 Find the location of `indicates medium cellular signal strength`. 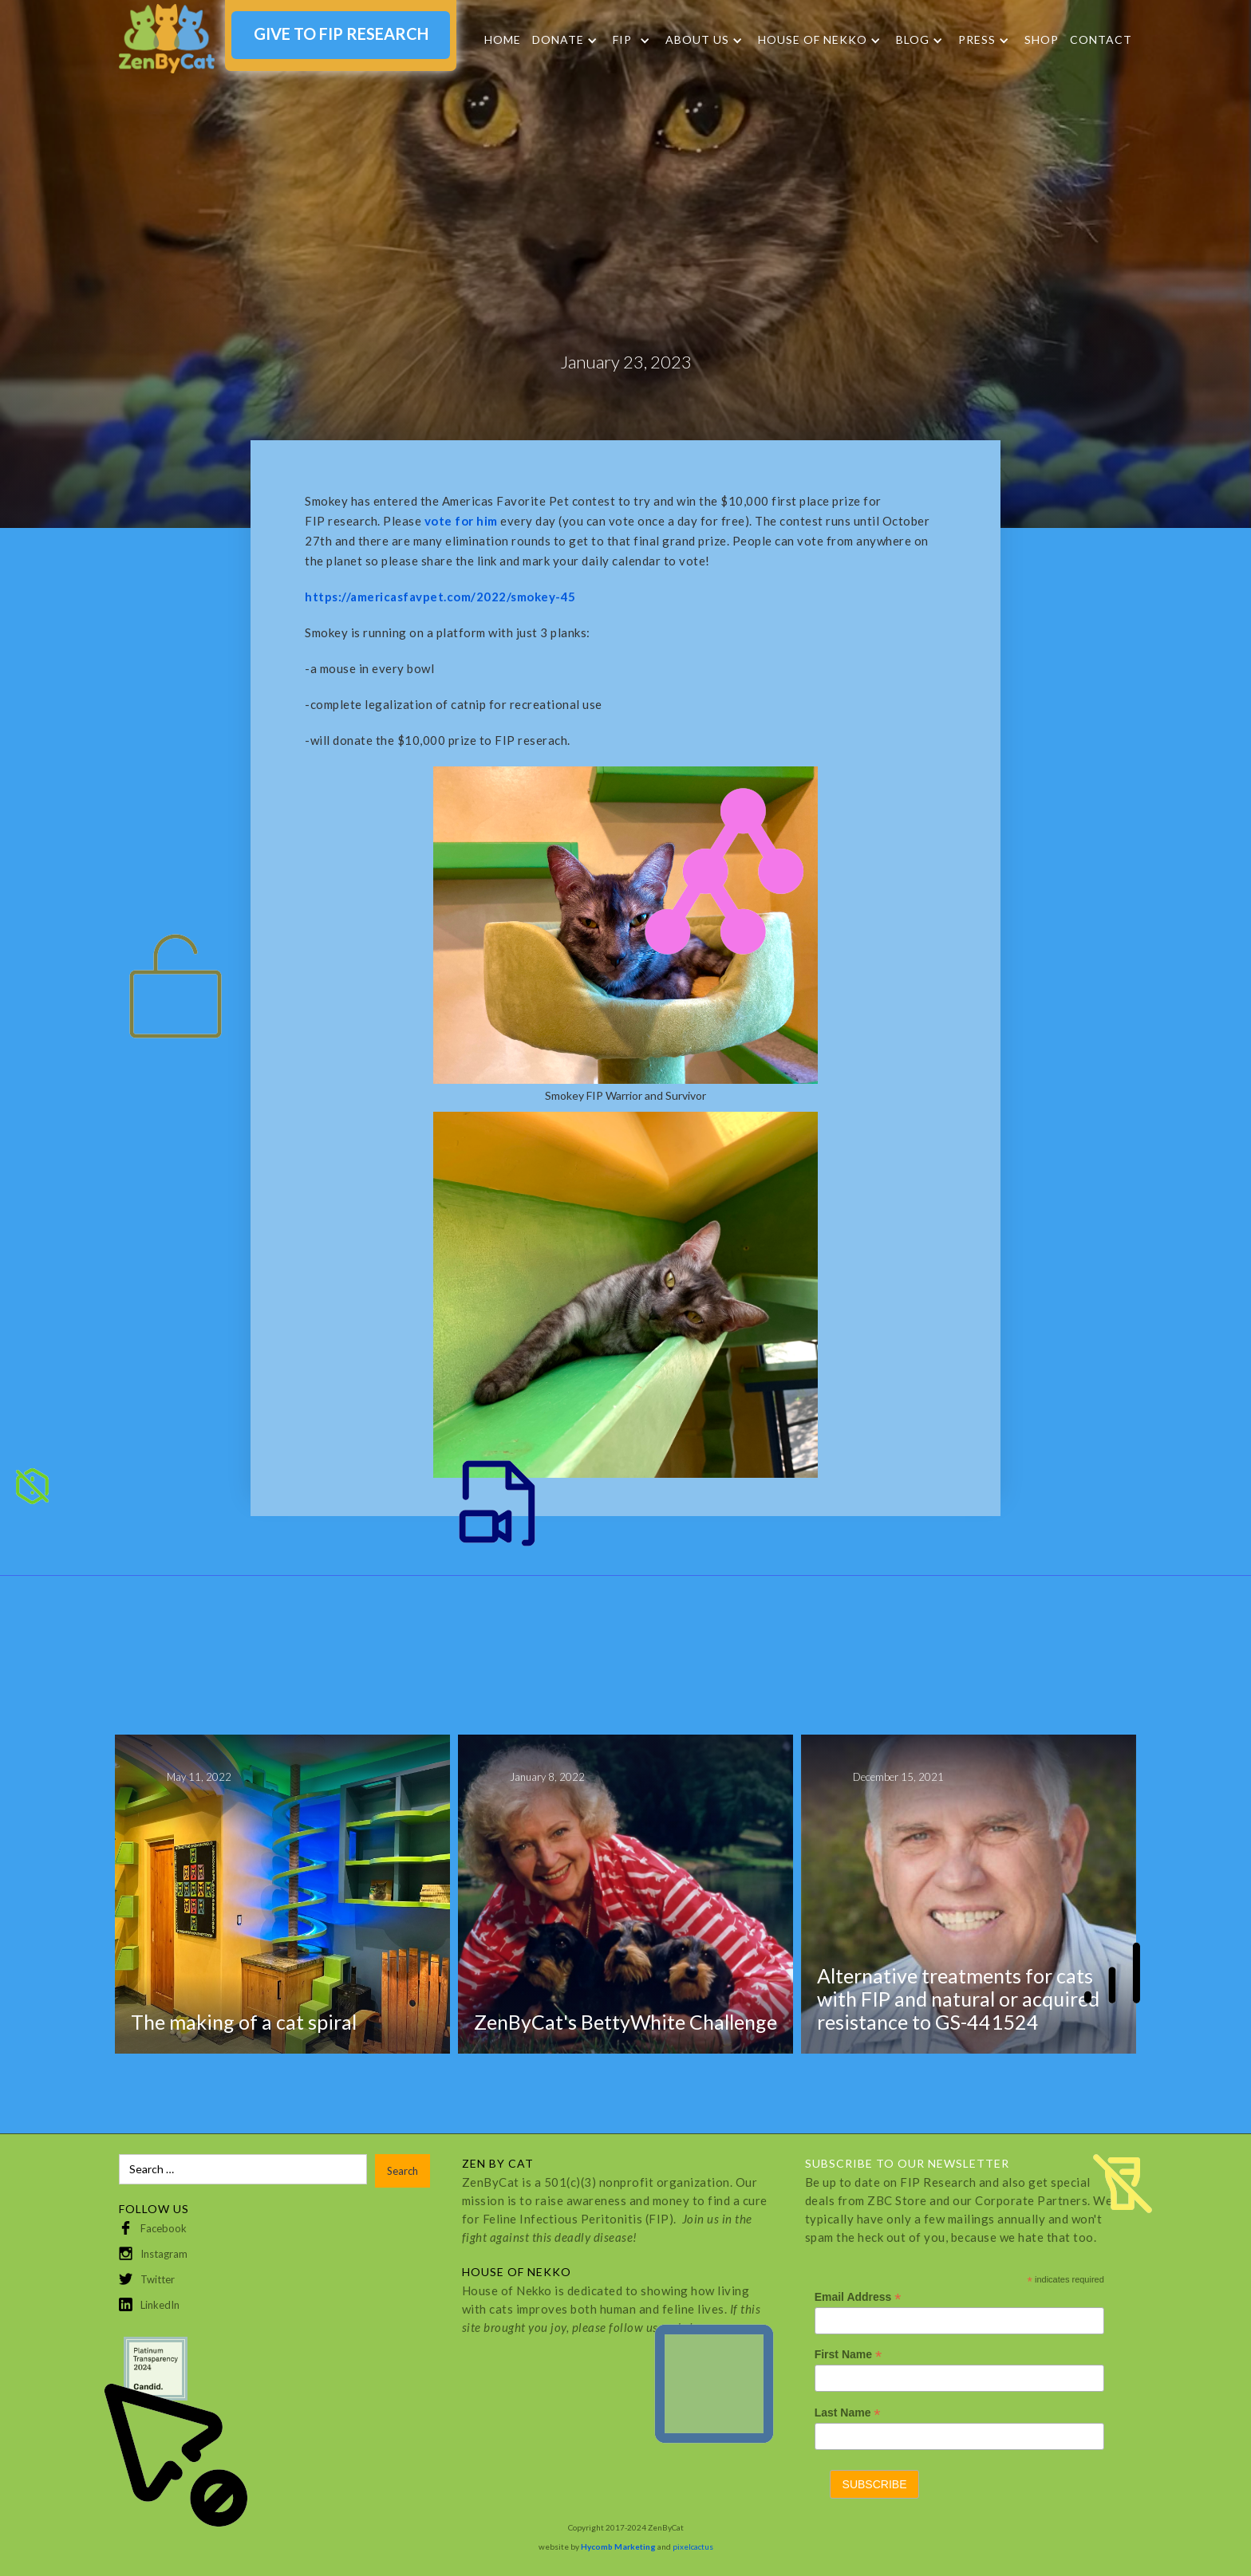

indicates medium cellular signal strength is located at coordinates (1141, 1956).